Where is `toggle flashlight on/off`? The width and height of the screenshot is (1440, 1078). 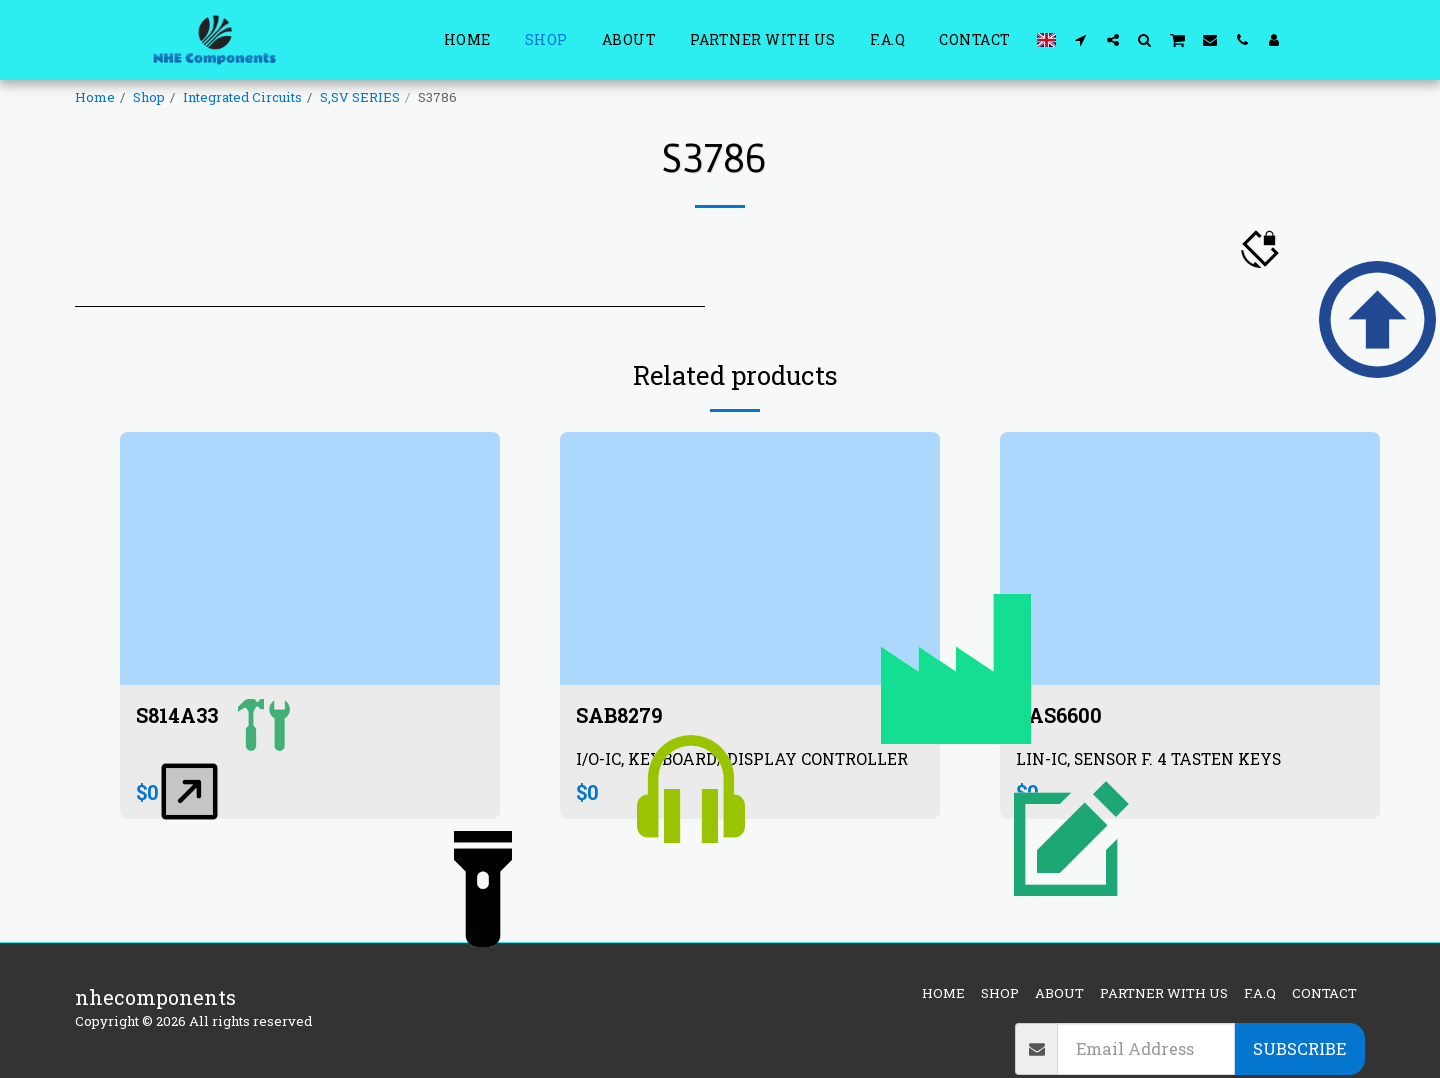 toggle flashlight on/off is located at coordinates (483, 889).